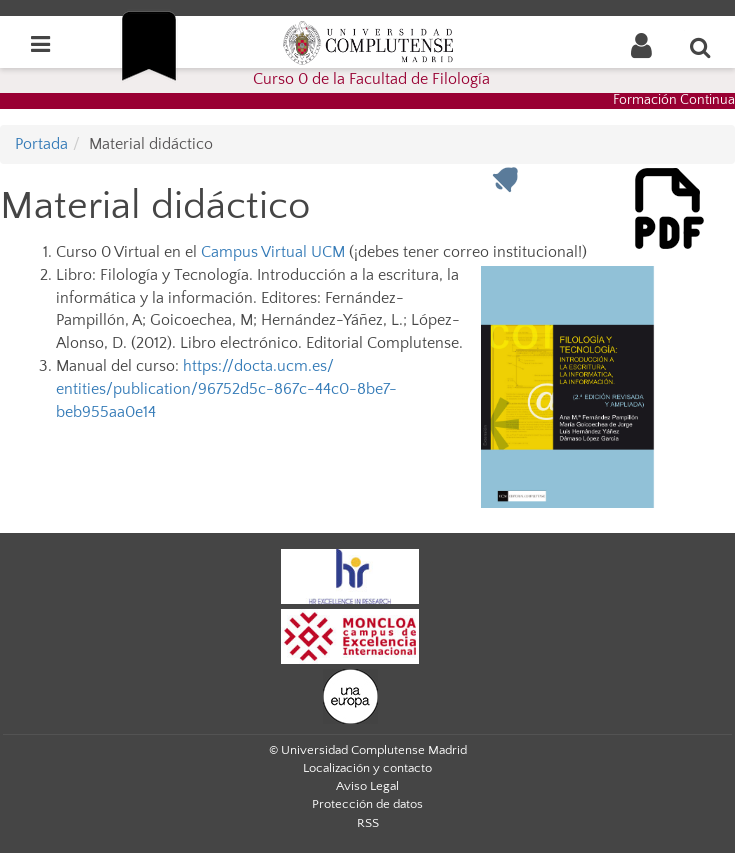  Describe the element at coordinates (505, 179) in the screenshot. I see `notifications are active` at that location.